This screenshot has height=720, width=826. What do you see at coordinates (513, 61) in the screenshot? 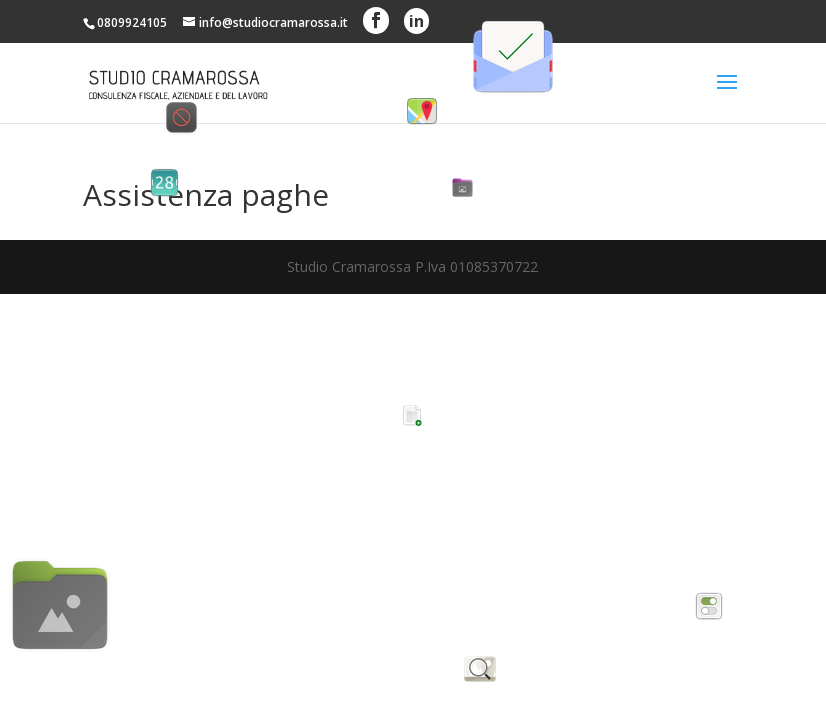
I see `mark email as not junk or spam` at bounding box center [513, 61].